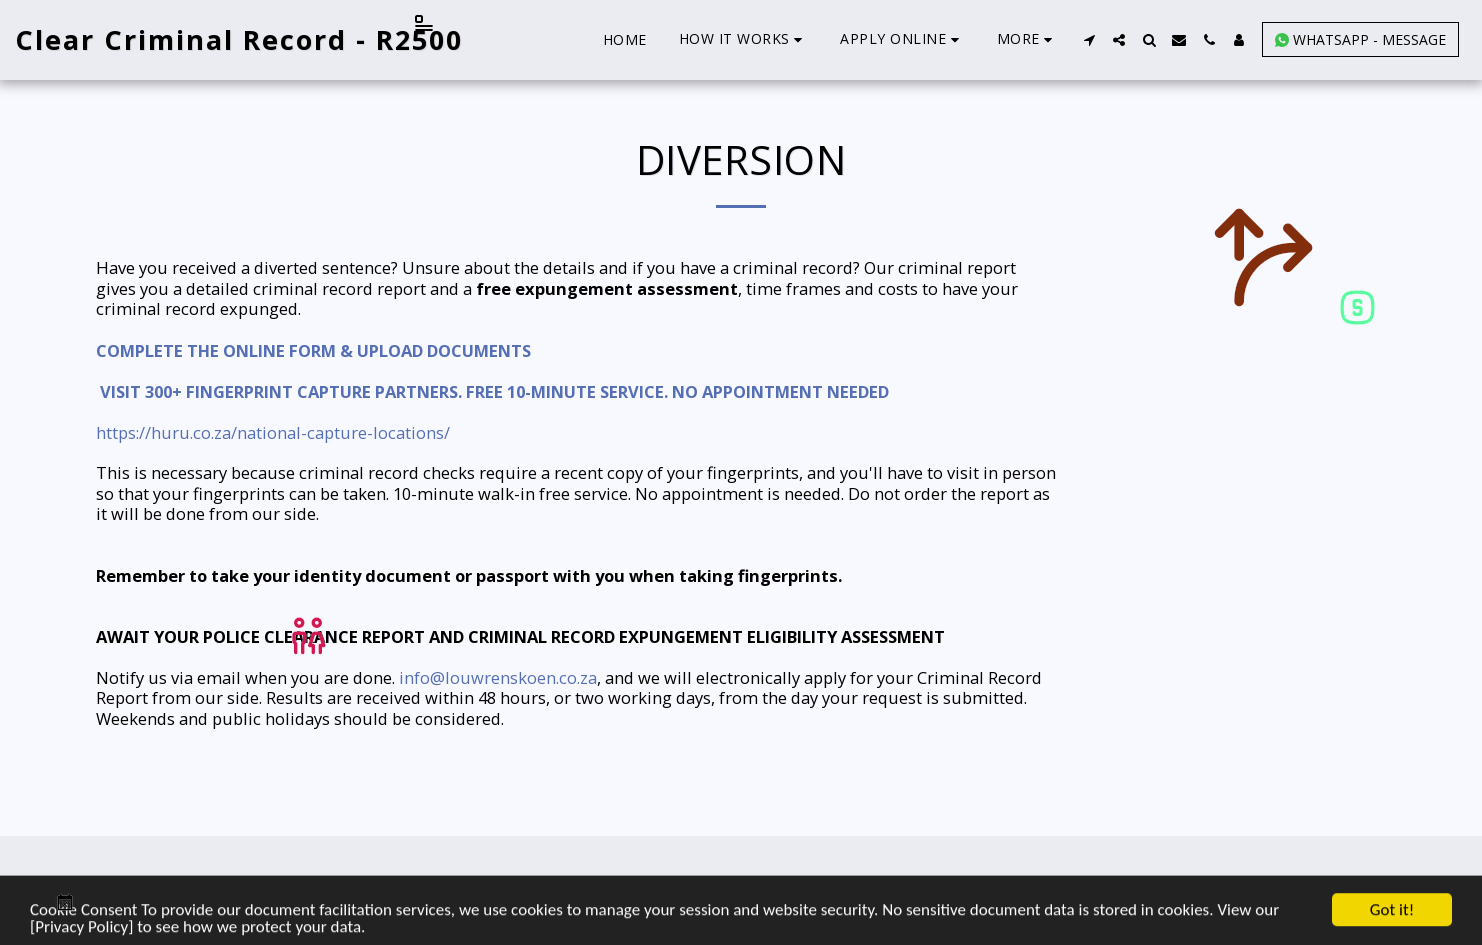 The image size is (1482, 945). Describe the element at coordinates (65, 903) in the screenshot. I see `a cancelled or unavailable calendar event` at that location.